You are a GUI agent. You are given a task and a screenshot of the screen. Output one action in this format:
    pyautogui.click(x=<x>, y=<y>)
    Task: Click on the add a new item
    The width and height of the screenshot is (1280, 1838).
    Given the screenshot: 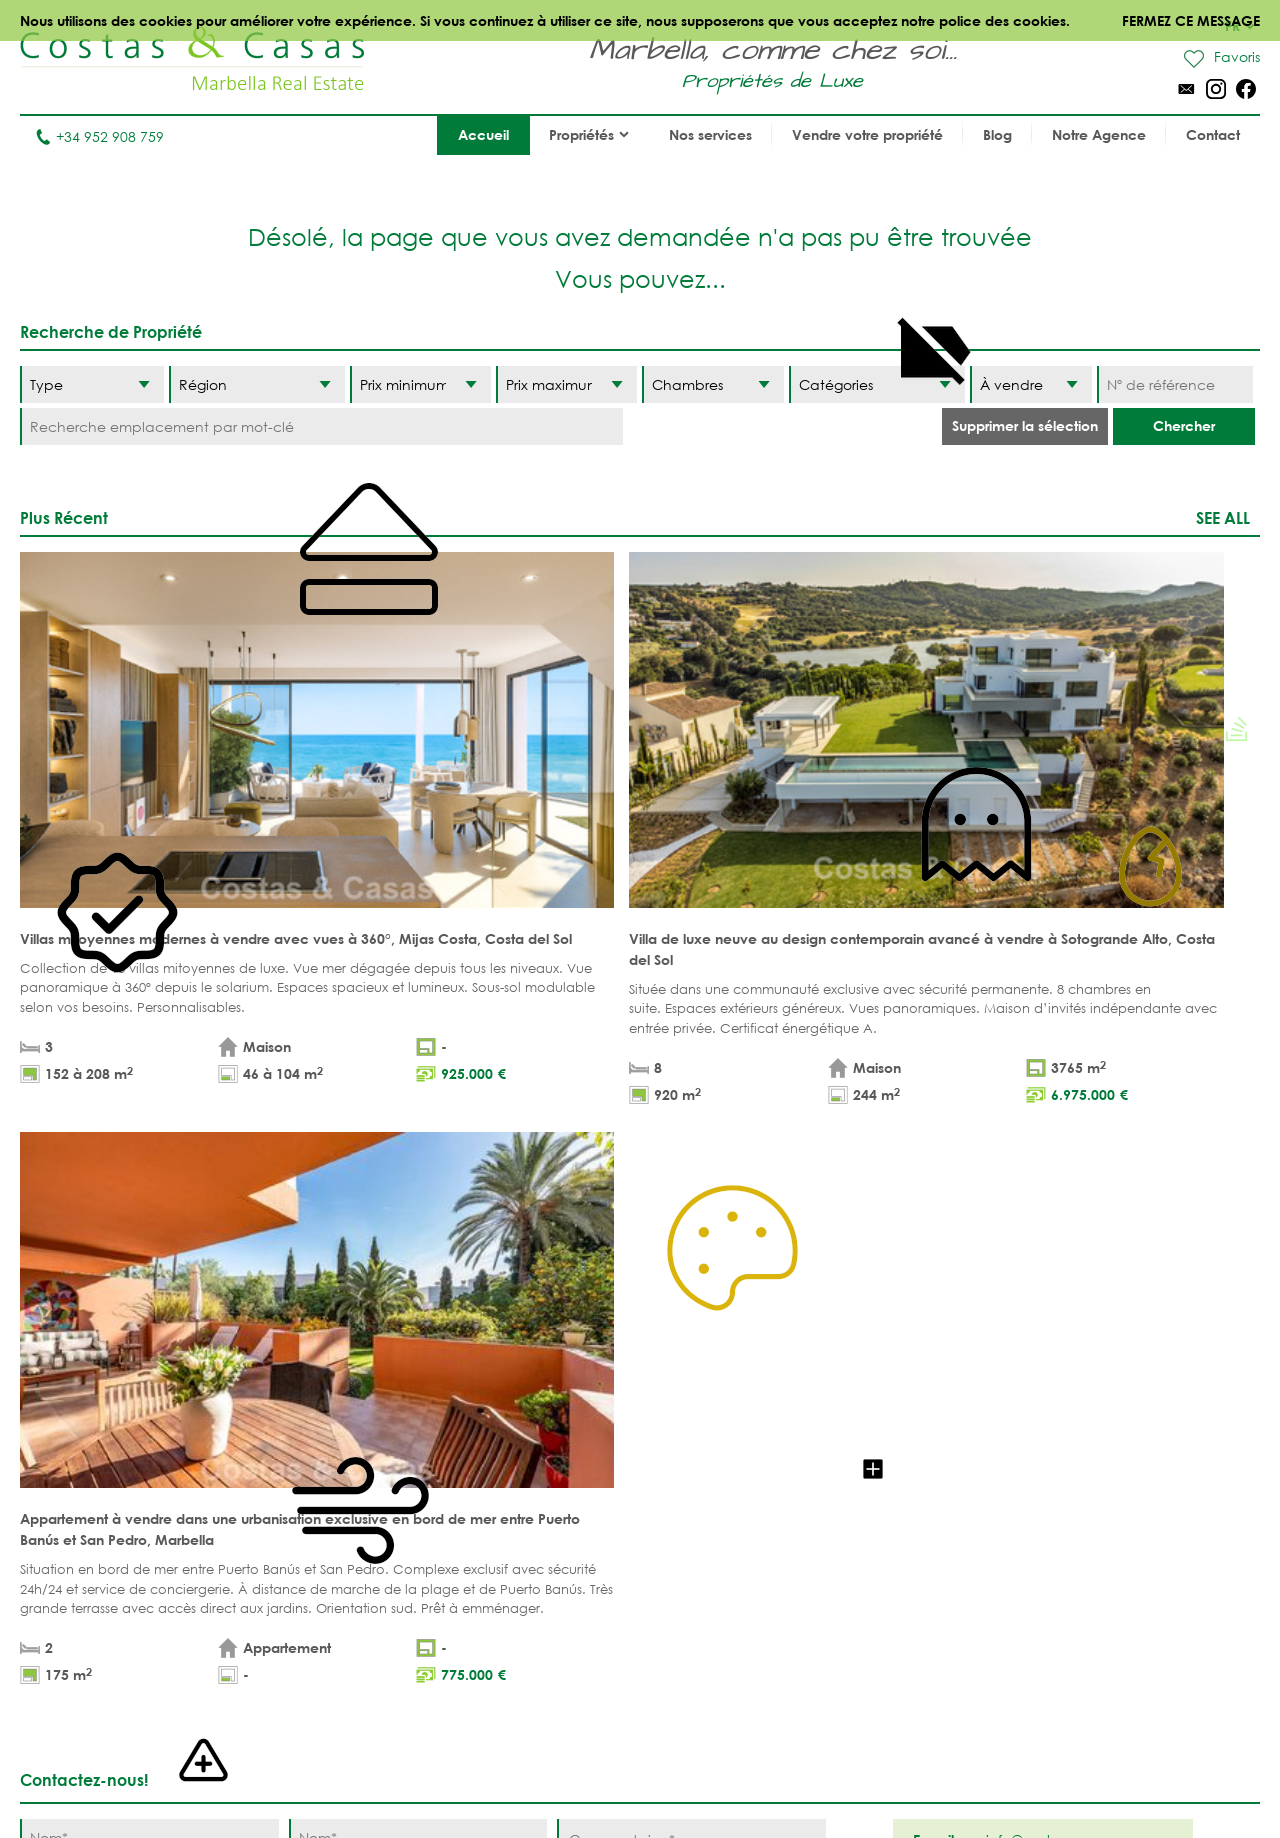 What is the action you would take?
    pyautogui.click(x=873, y=1469)
    